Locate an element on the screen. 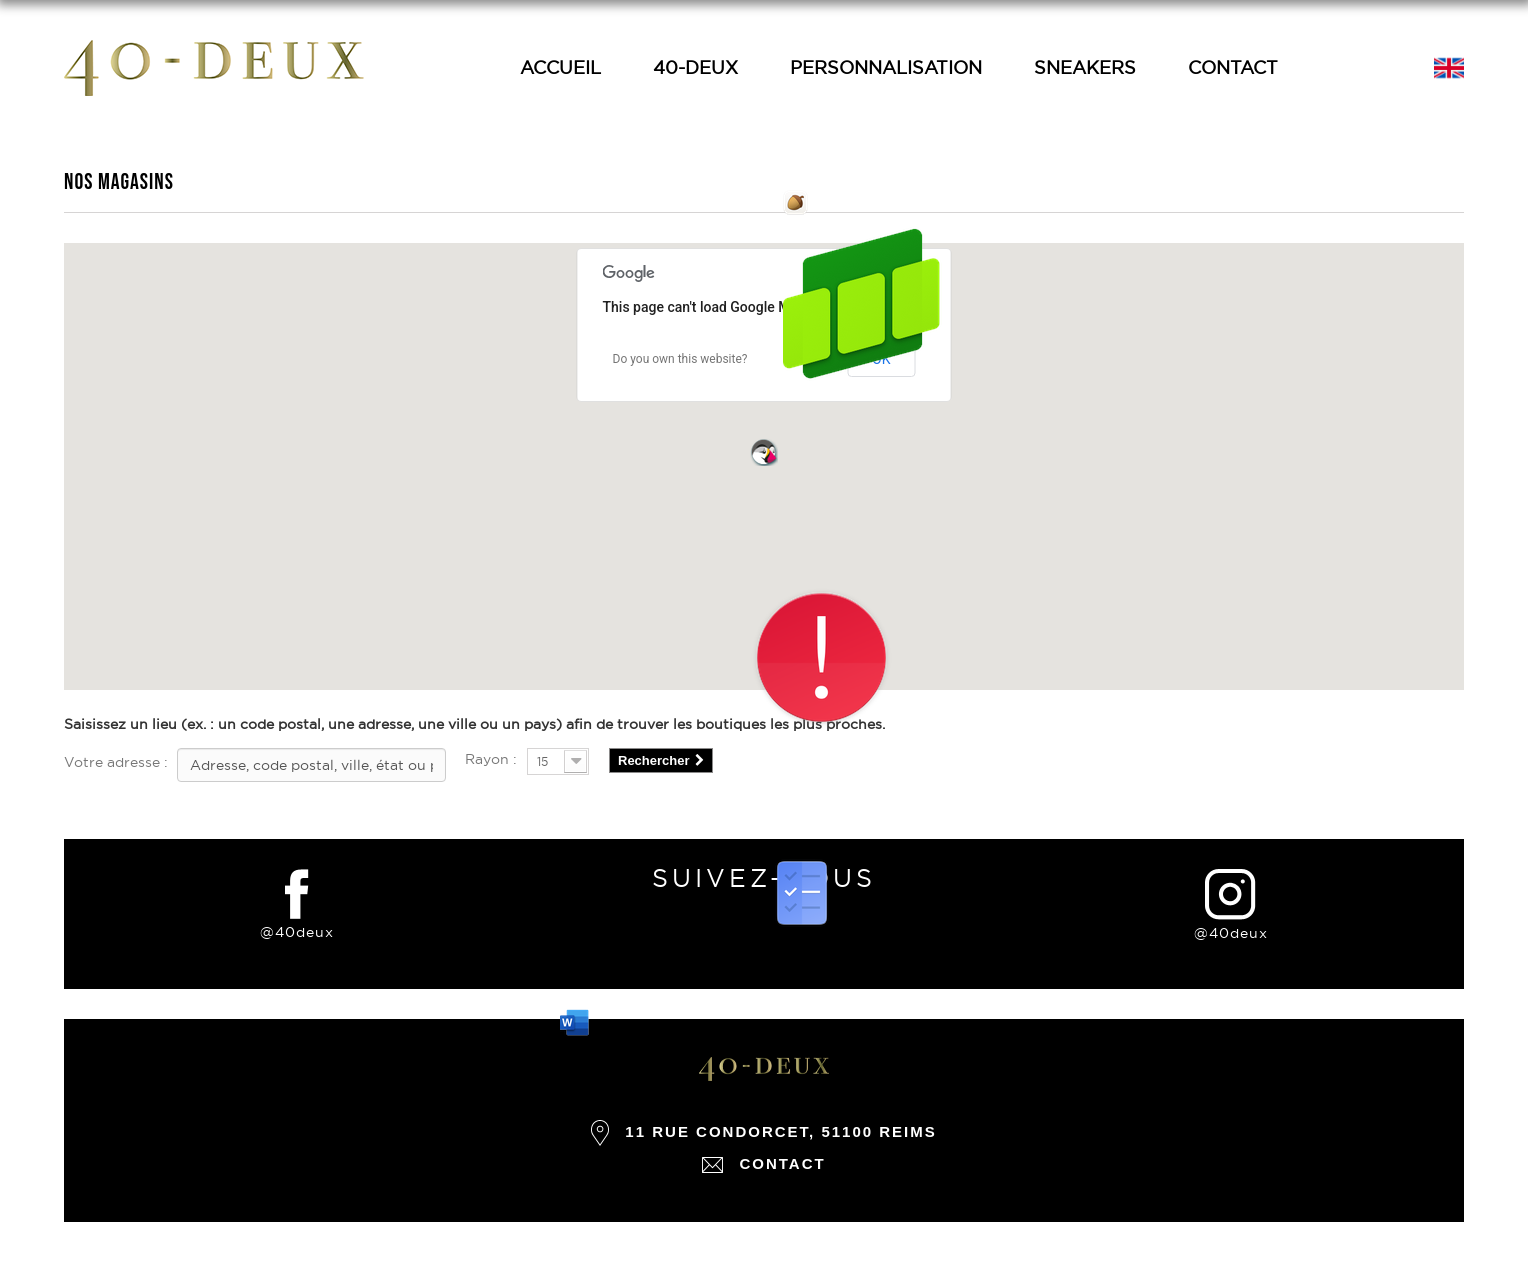 This screenshot has width=1528, height=1282. open nutstore cloud storage app is located at coordinates (795, 202).